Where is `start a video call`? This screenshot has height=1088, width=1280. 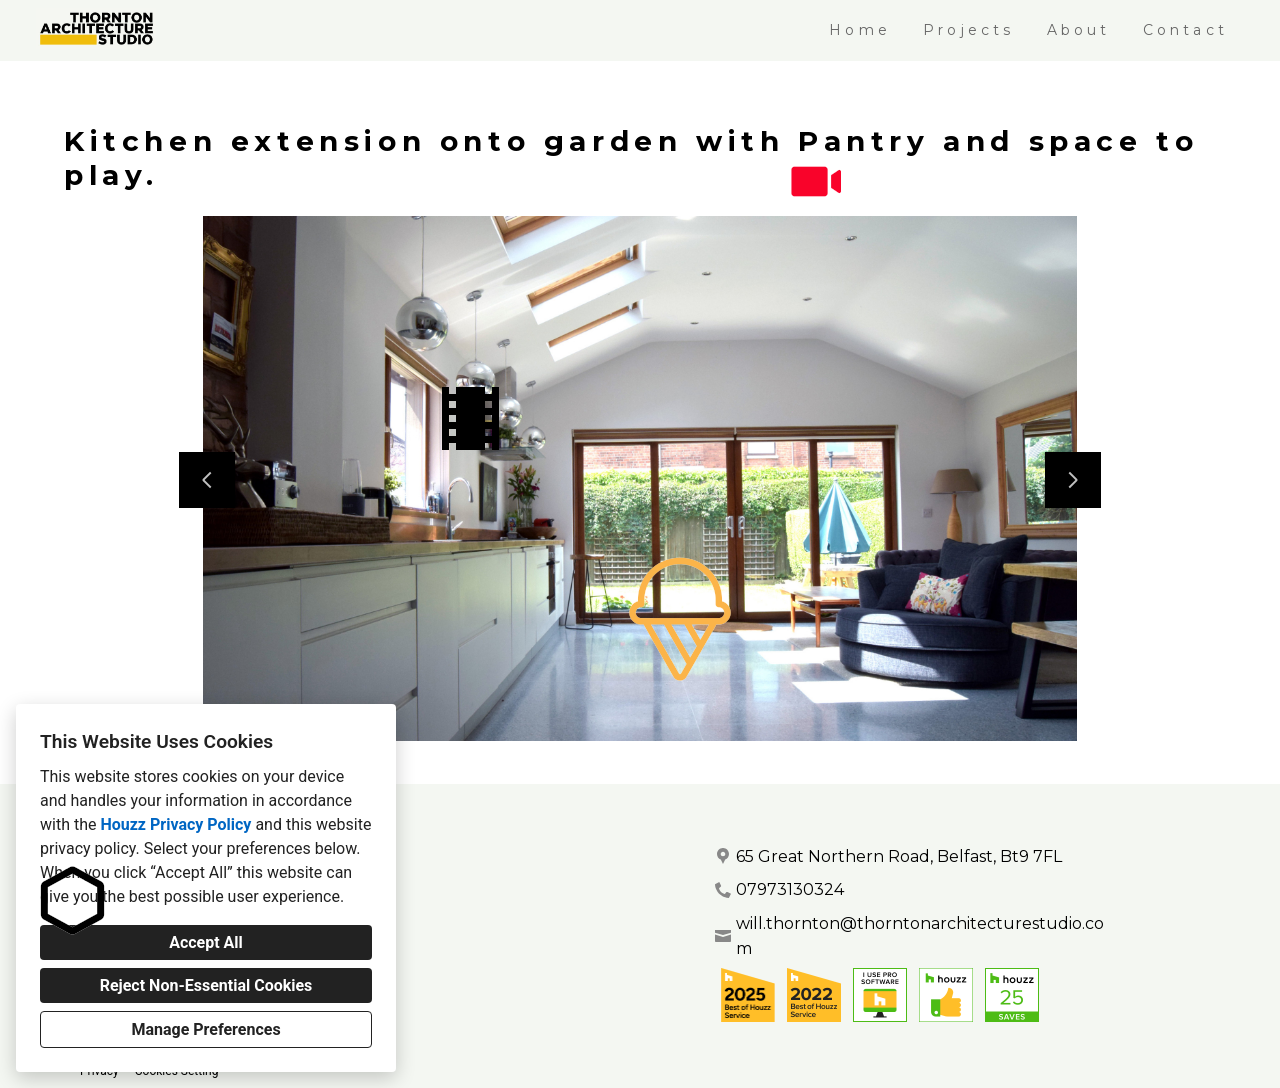
start a video call is located at coordinates (814, 181).